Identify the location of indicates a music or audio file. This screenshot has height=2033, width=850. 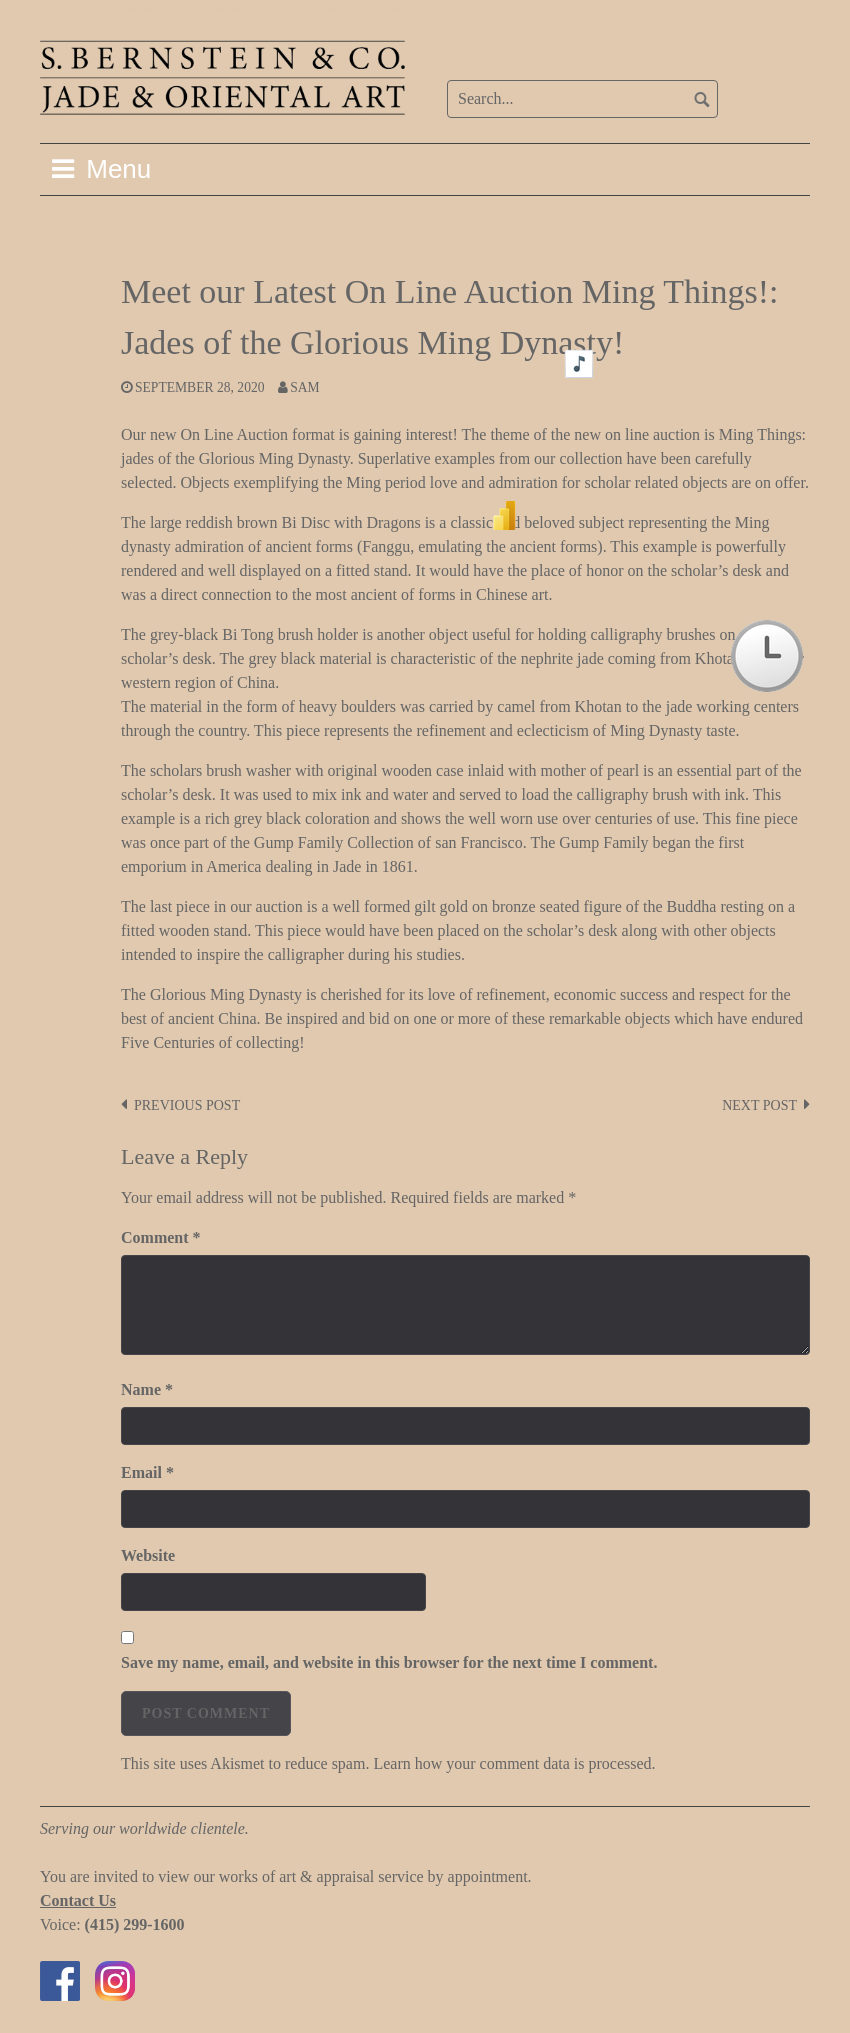
(579, 364).